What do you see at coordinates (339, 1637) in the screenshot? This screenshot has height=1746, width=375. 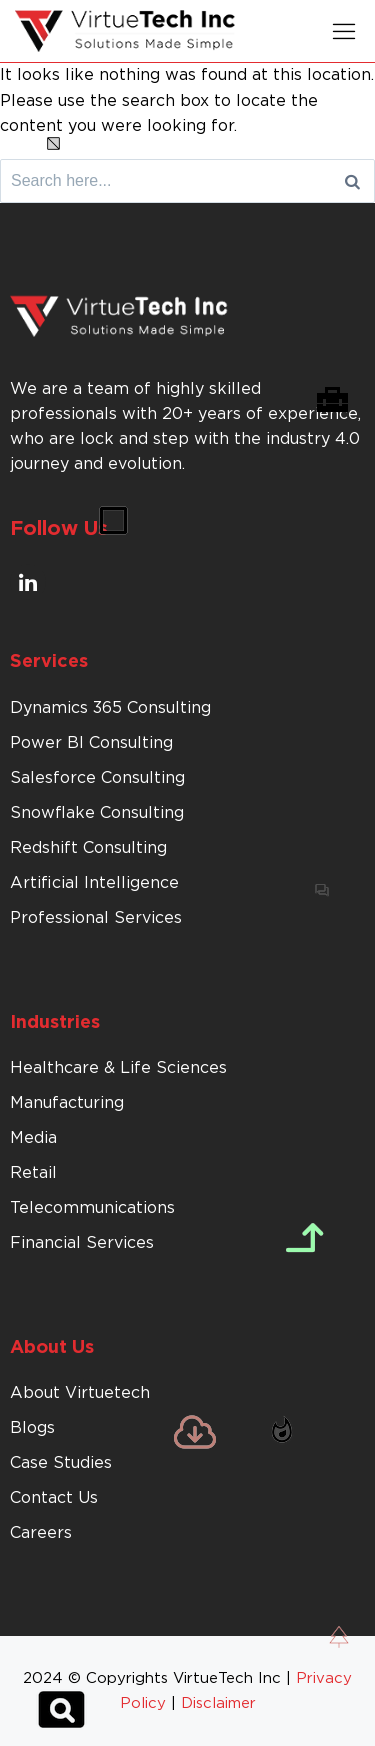 I see `access nature or outdoor-related content` at bounding box center [339, 1637].